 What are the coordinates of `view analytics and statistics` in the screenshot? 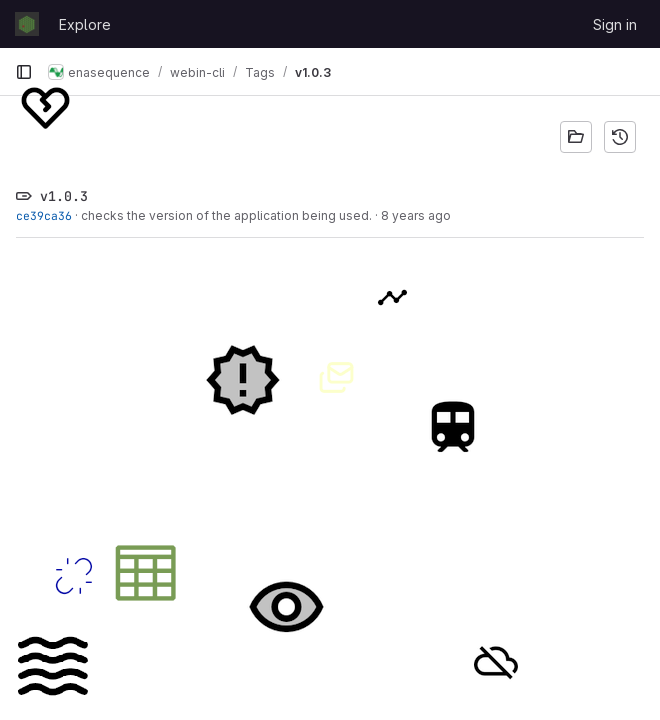 It's located at (392, 297).